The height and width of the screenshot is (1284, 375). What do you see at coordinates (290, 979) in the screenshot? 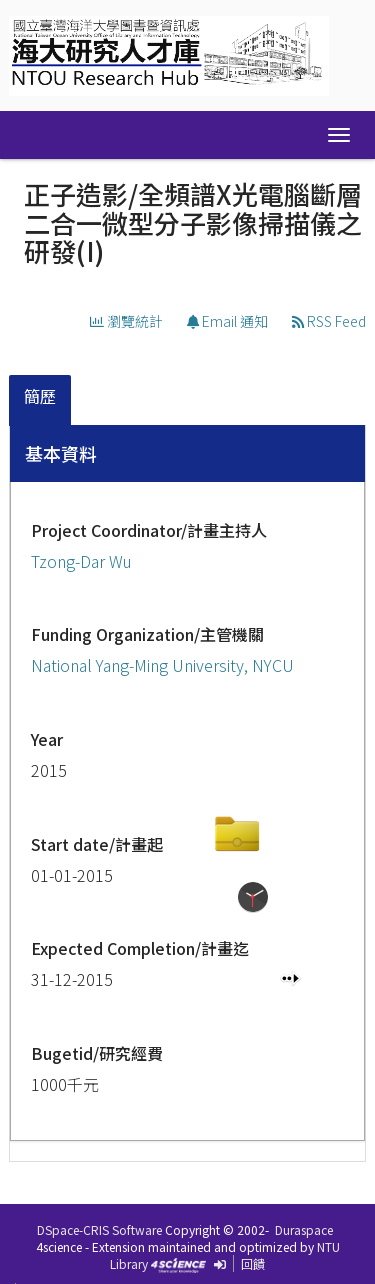
I see `navigate forward in browser or file history` at bounding box center [290, 979].